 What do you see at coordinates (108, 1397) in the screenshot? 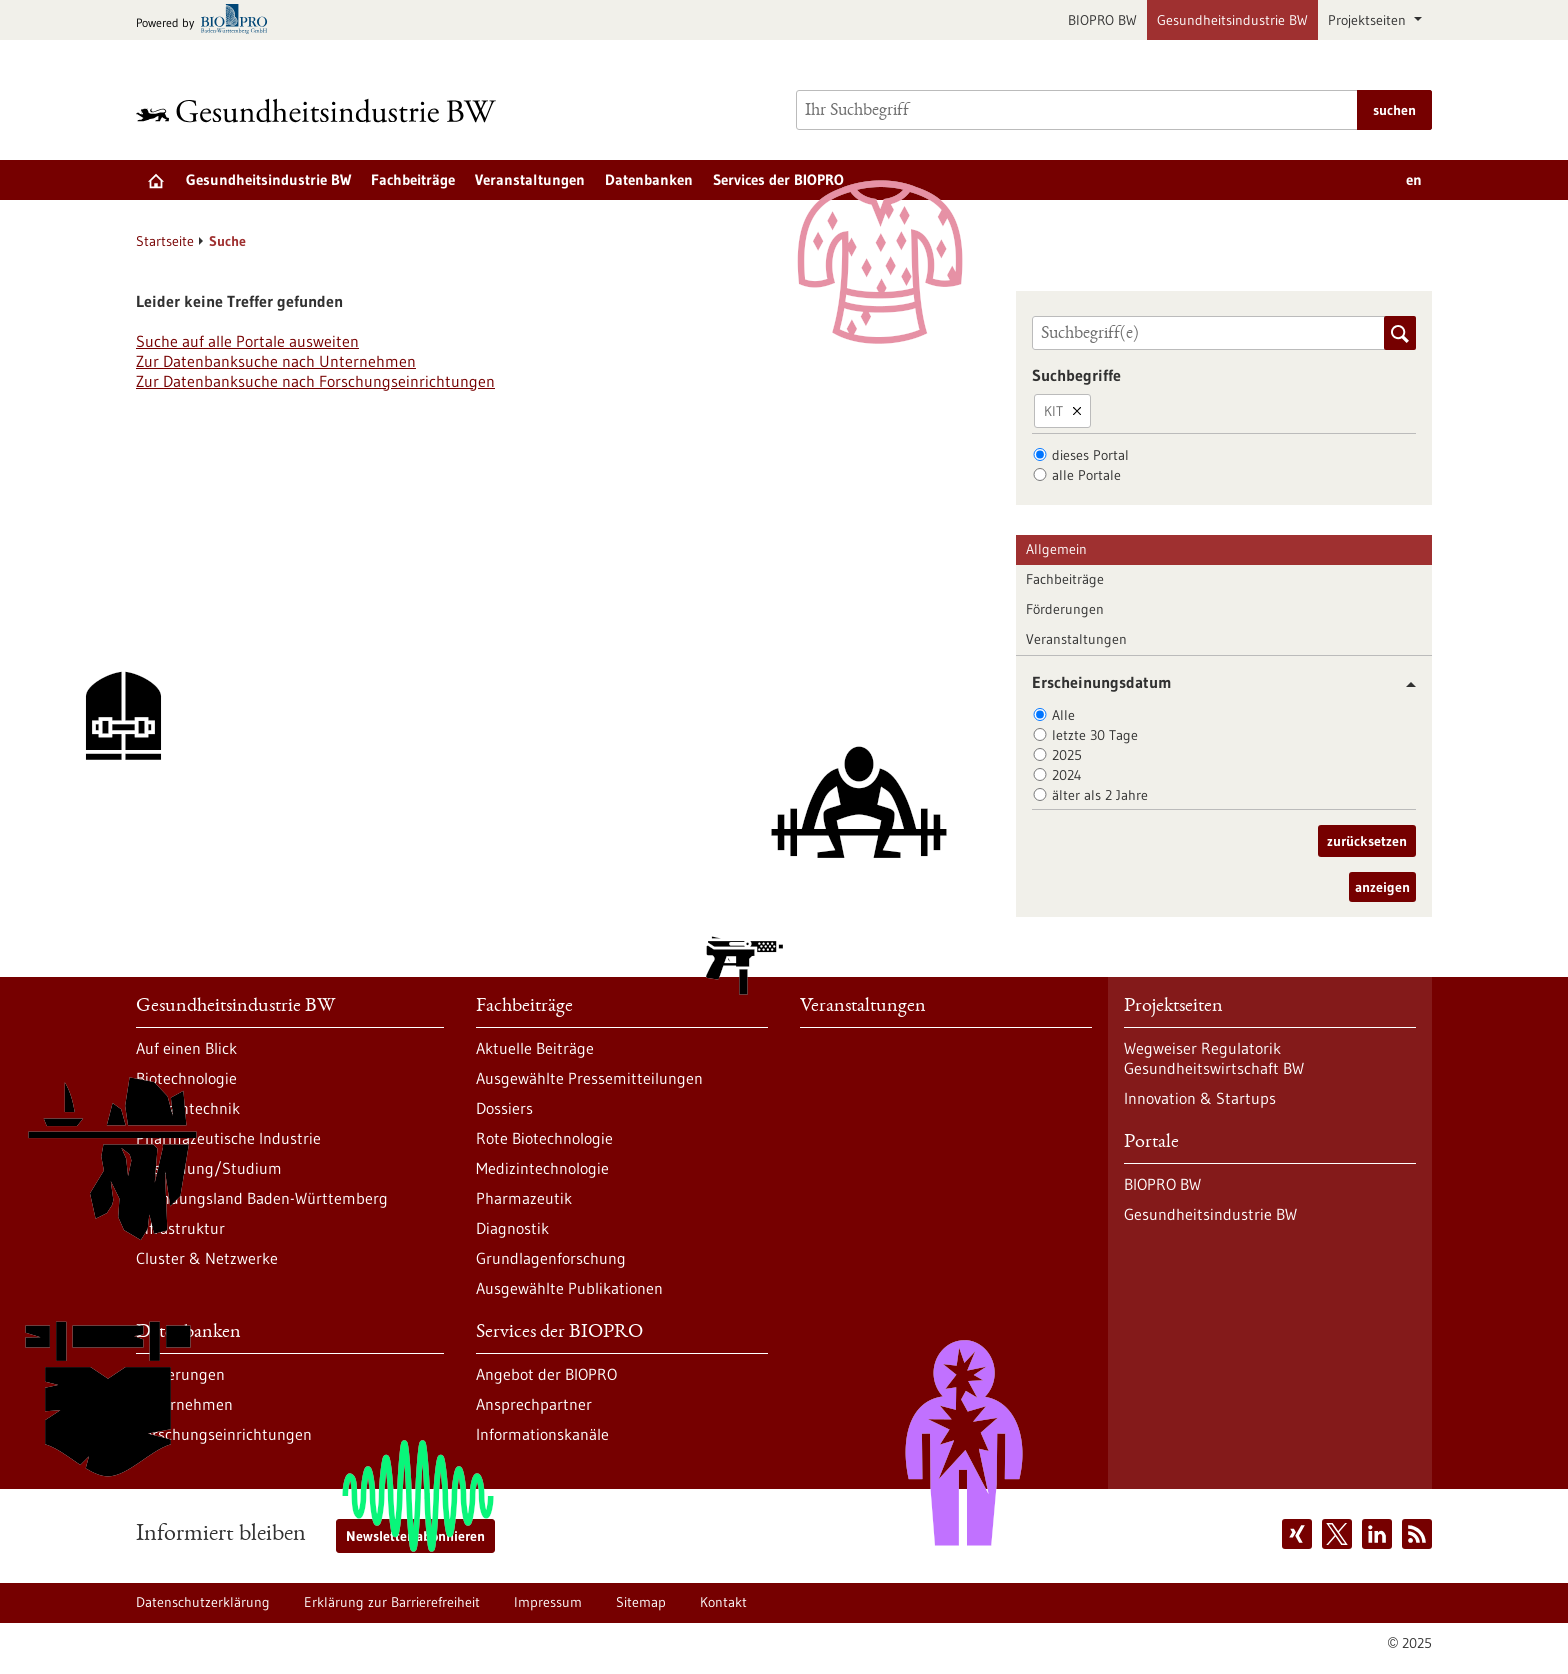
I see `view shop or storefront location` at bounding box center [108, 1397].